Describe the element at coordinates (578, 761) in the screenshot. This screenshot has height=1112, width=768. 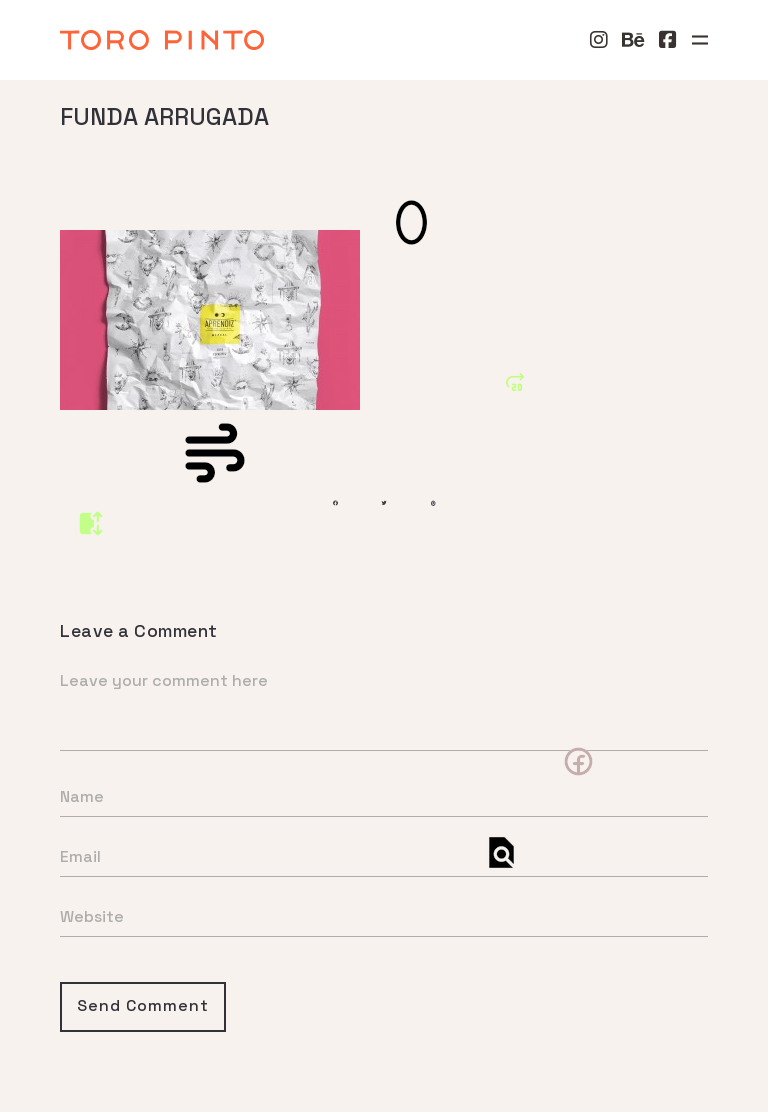
I see `open facebook app` at that location.